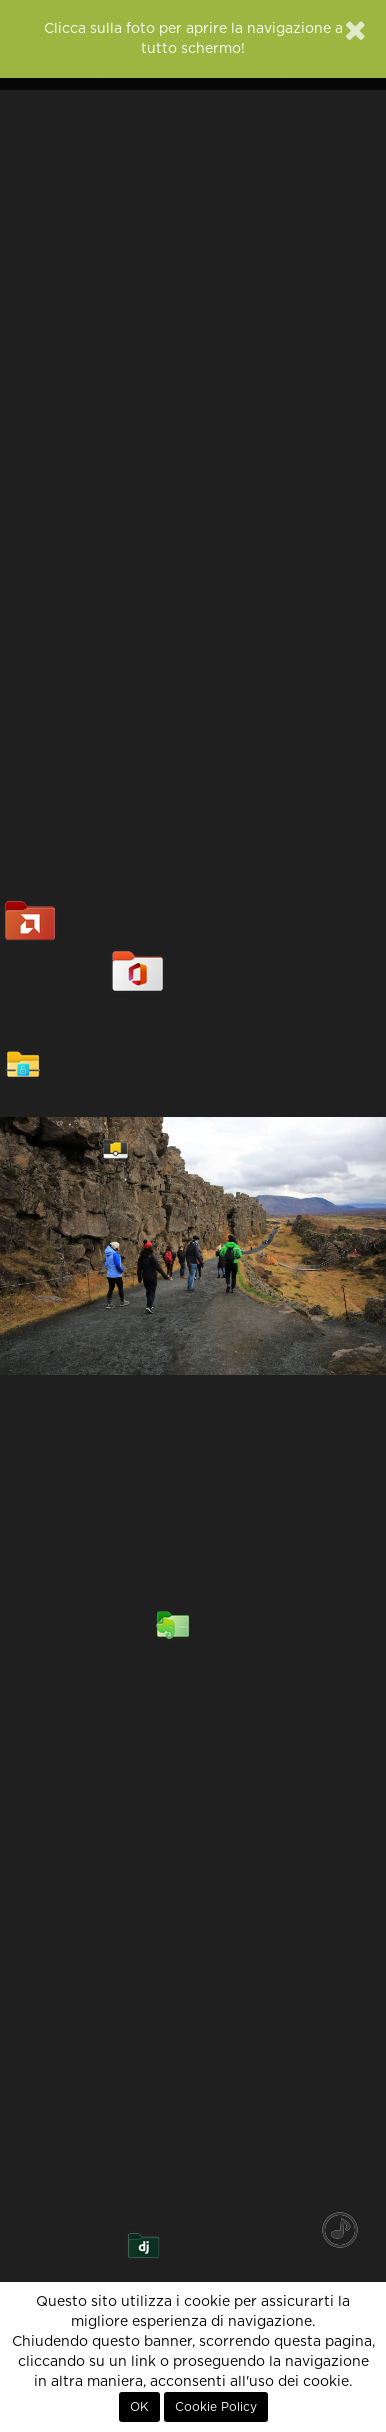 The height and width of the screenshot is (2432, 386). What do you see at coordinates (115, 1149) in the screenshot?
I see `folder for pokémon game files or assets` at bounding box center [115, 1149].